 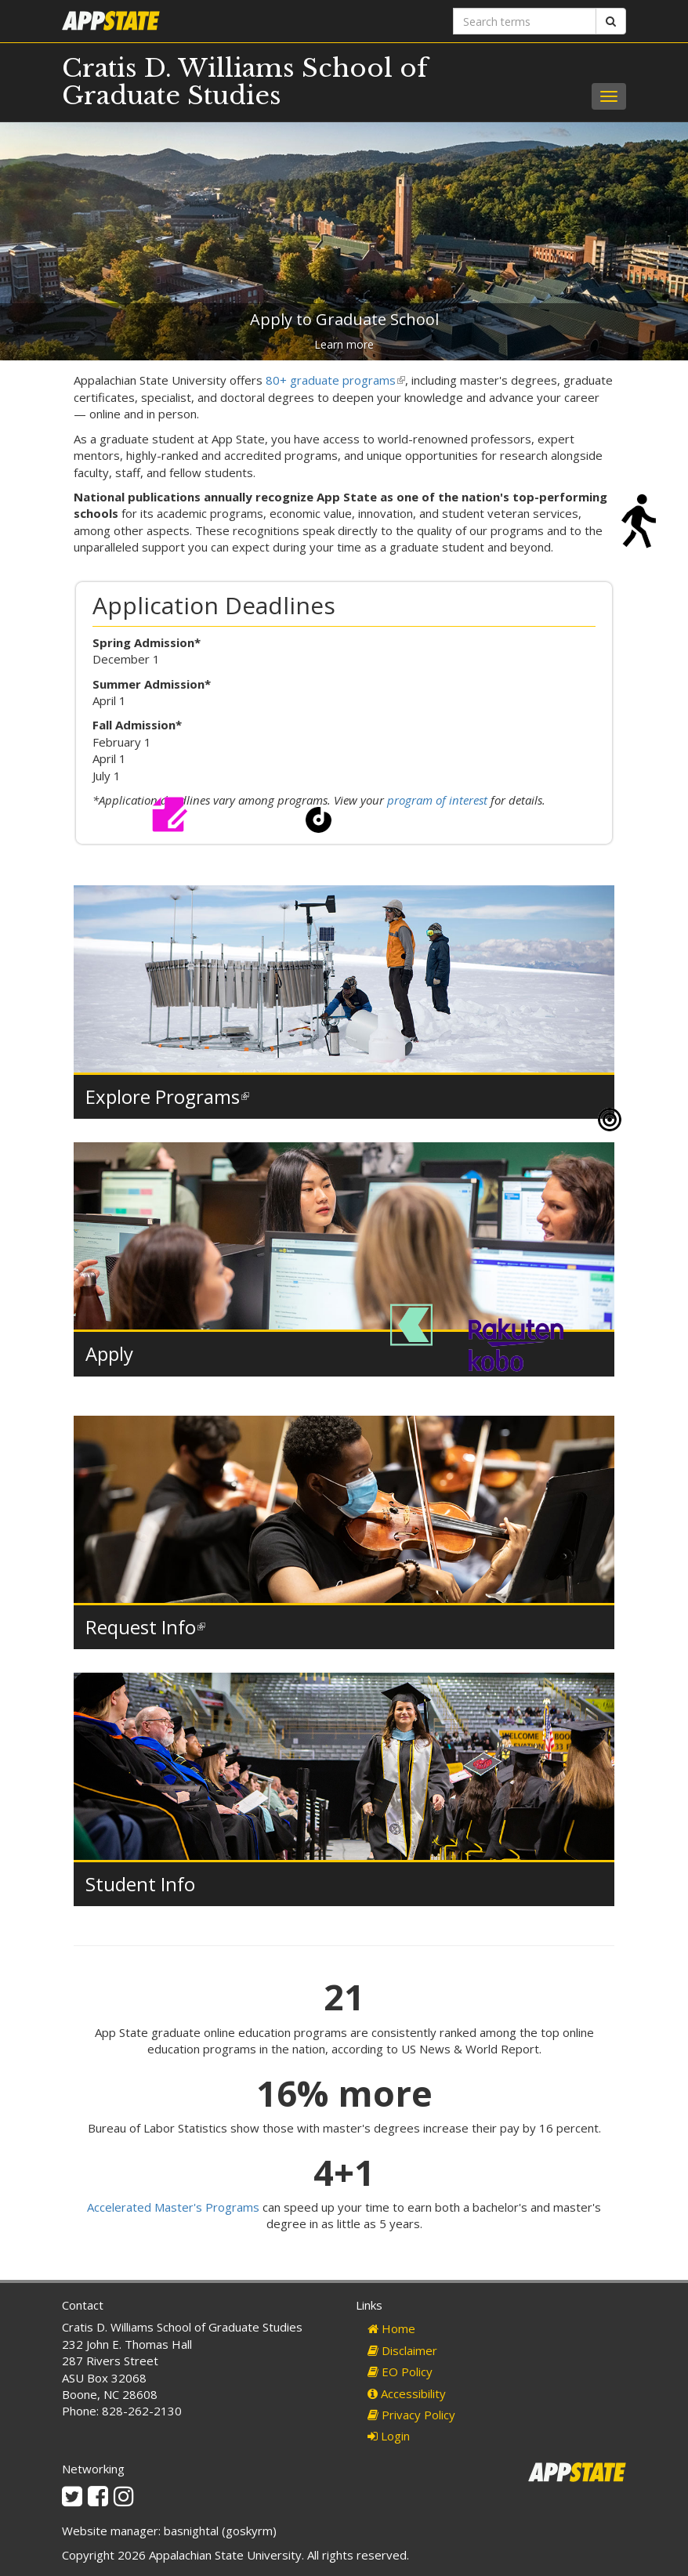 What do you see at coordinates (638, 520) in the screenshot?
I see `select walking directions` at bounding box center [638, 520].